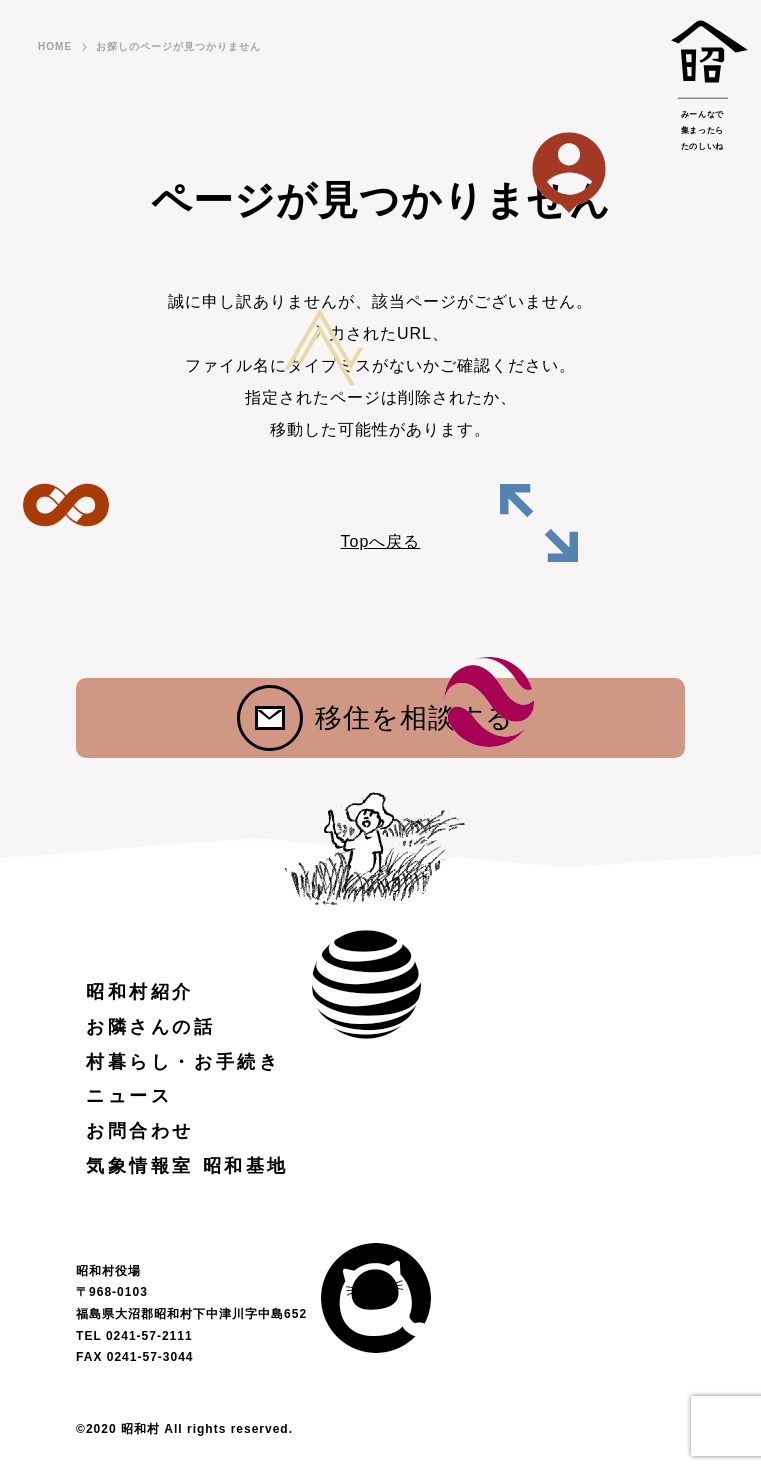  Describe the element at coordinates (66, 505) in the screenshot. I see `open Apache Superset data visualization platform` at that location.